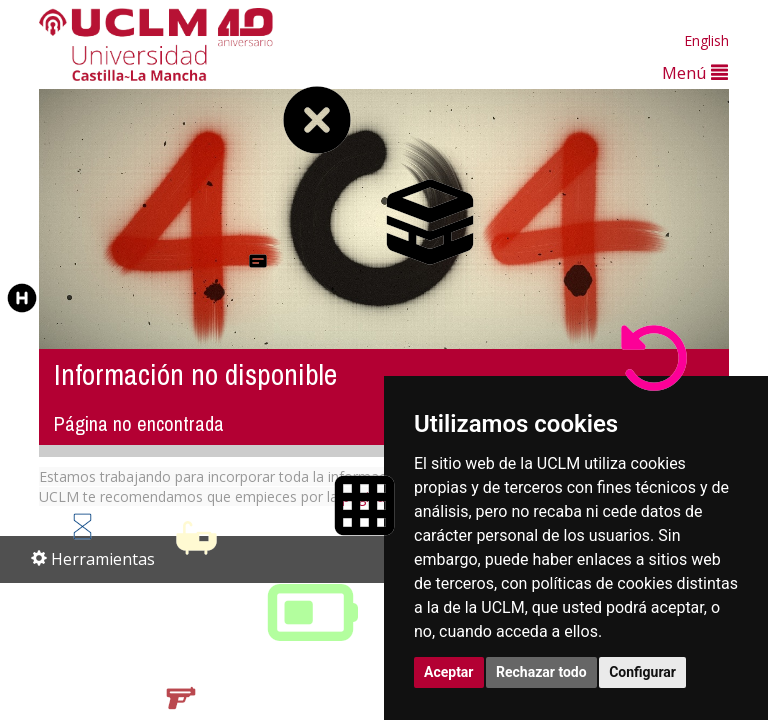 The image size is (768, 720). Describe the element at coordinates (258, 261) in the screenshot. I see `view payment or check details` at that location.